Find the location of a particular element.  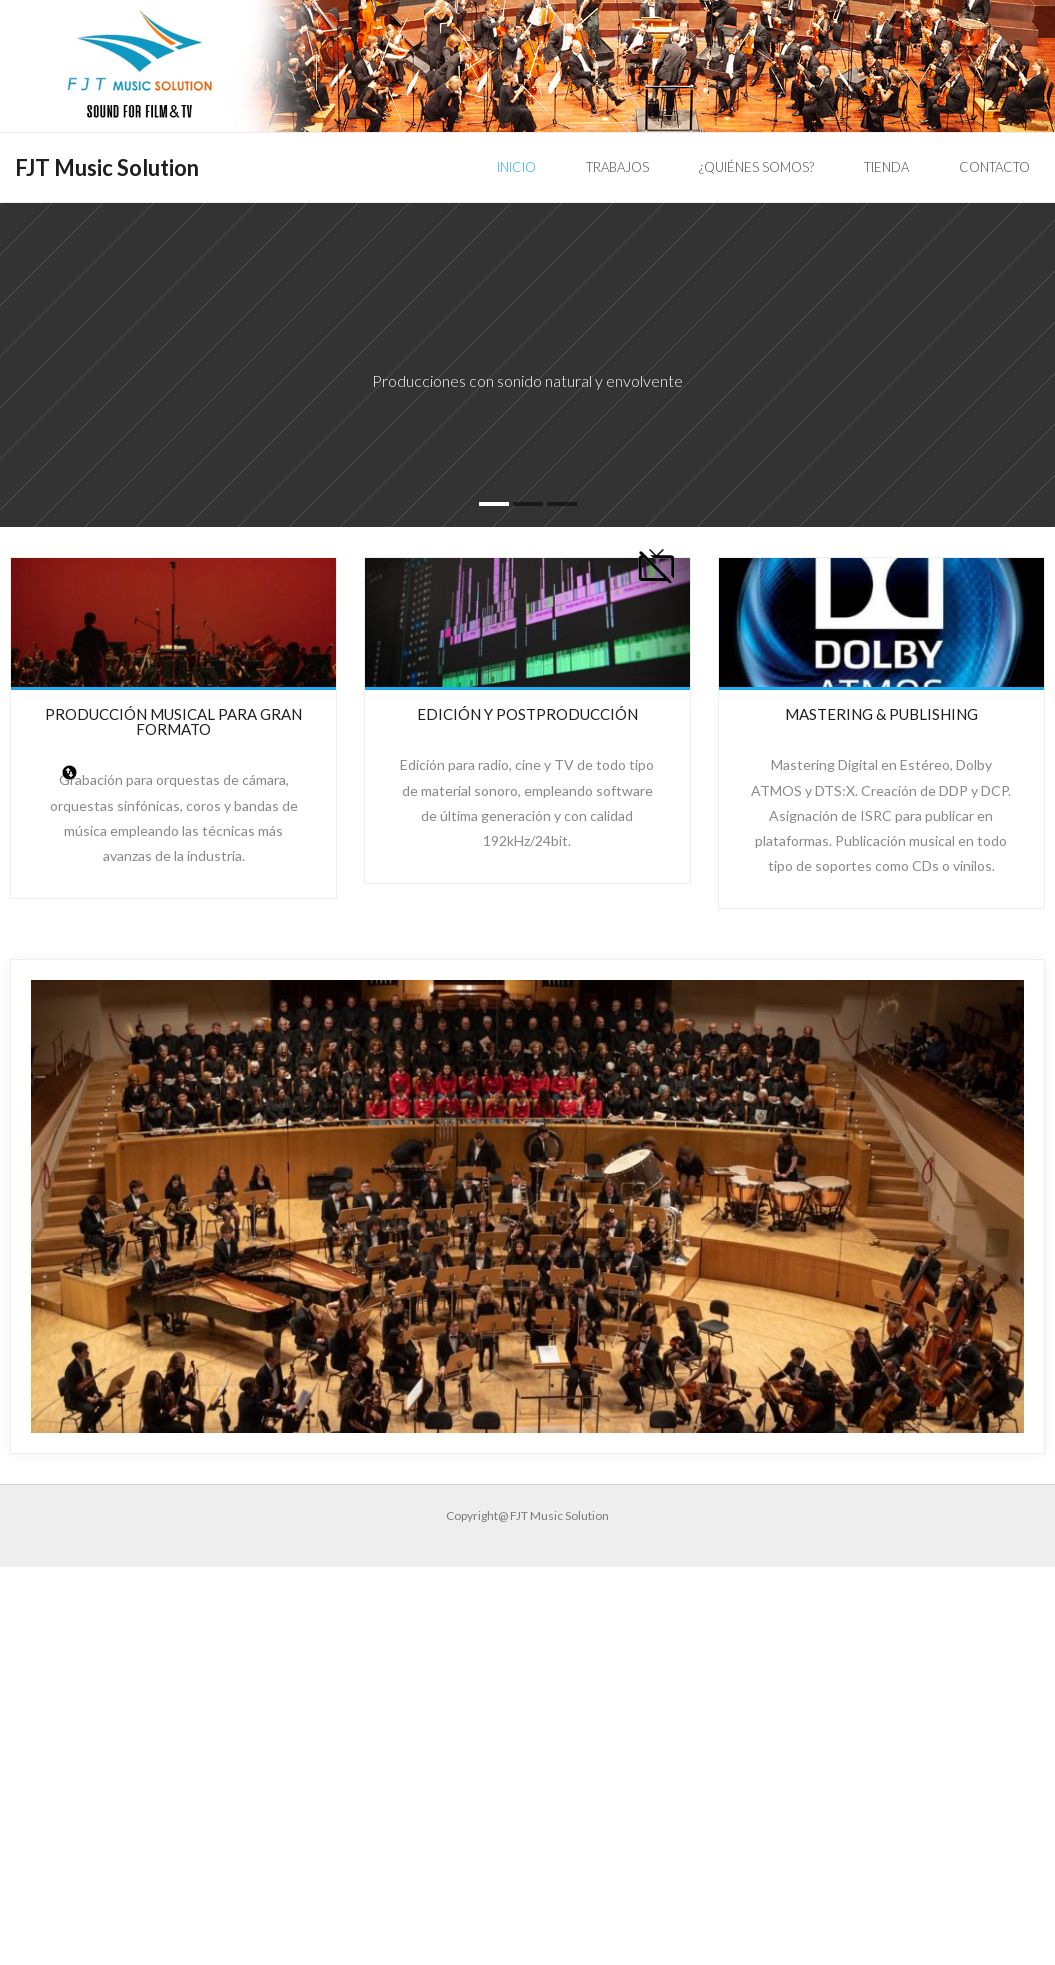

swap or reorder items vertically is located at coordinates (69, 772).